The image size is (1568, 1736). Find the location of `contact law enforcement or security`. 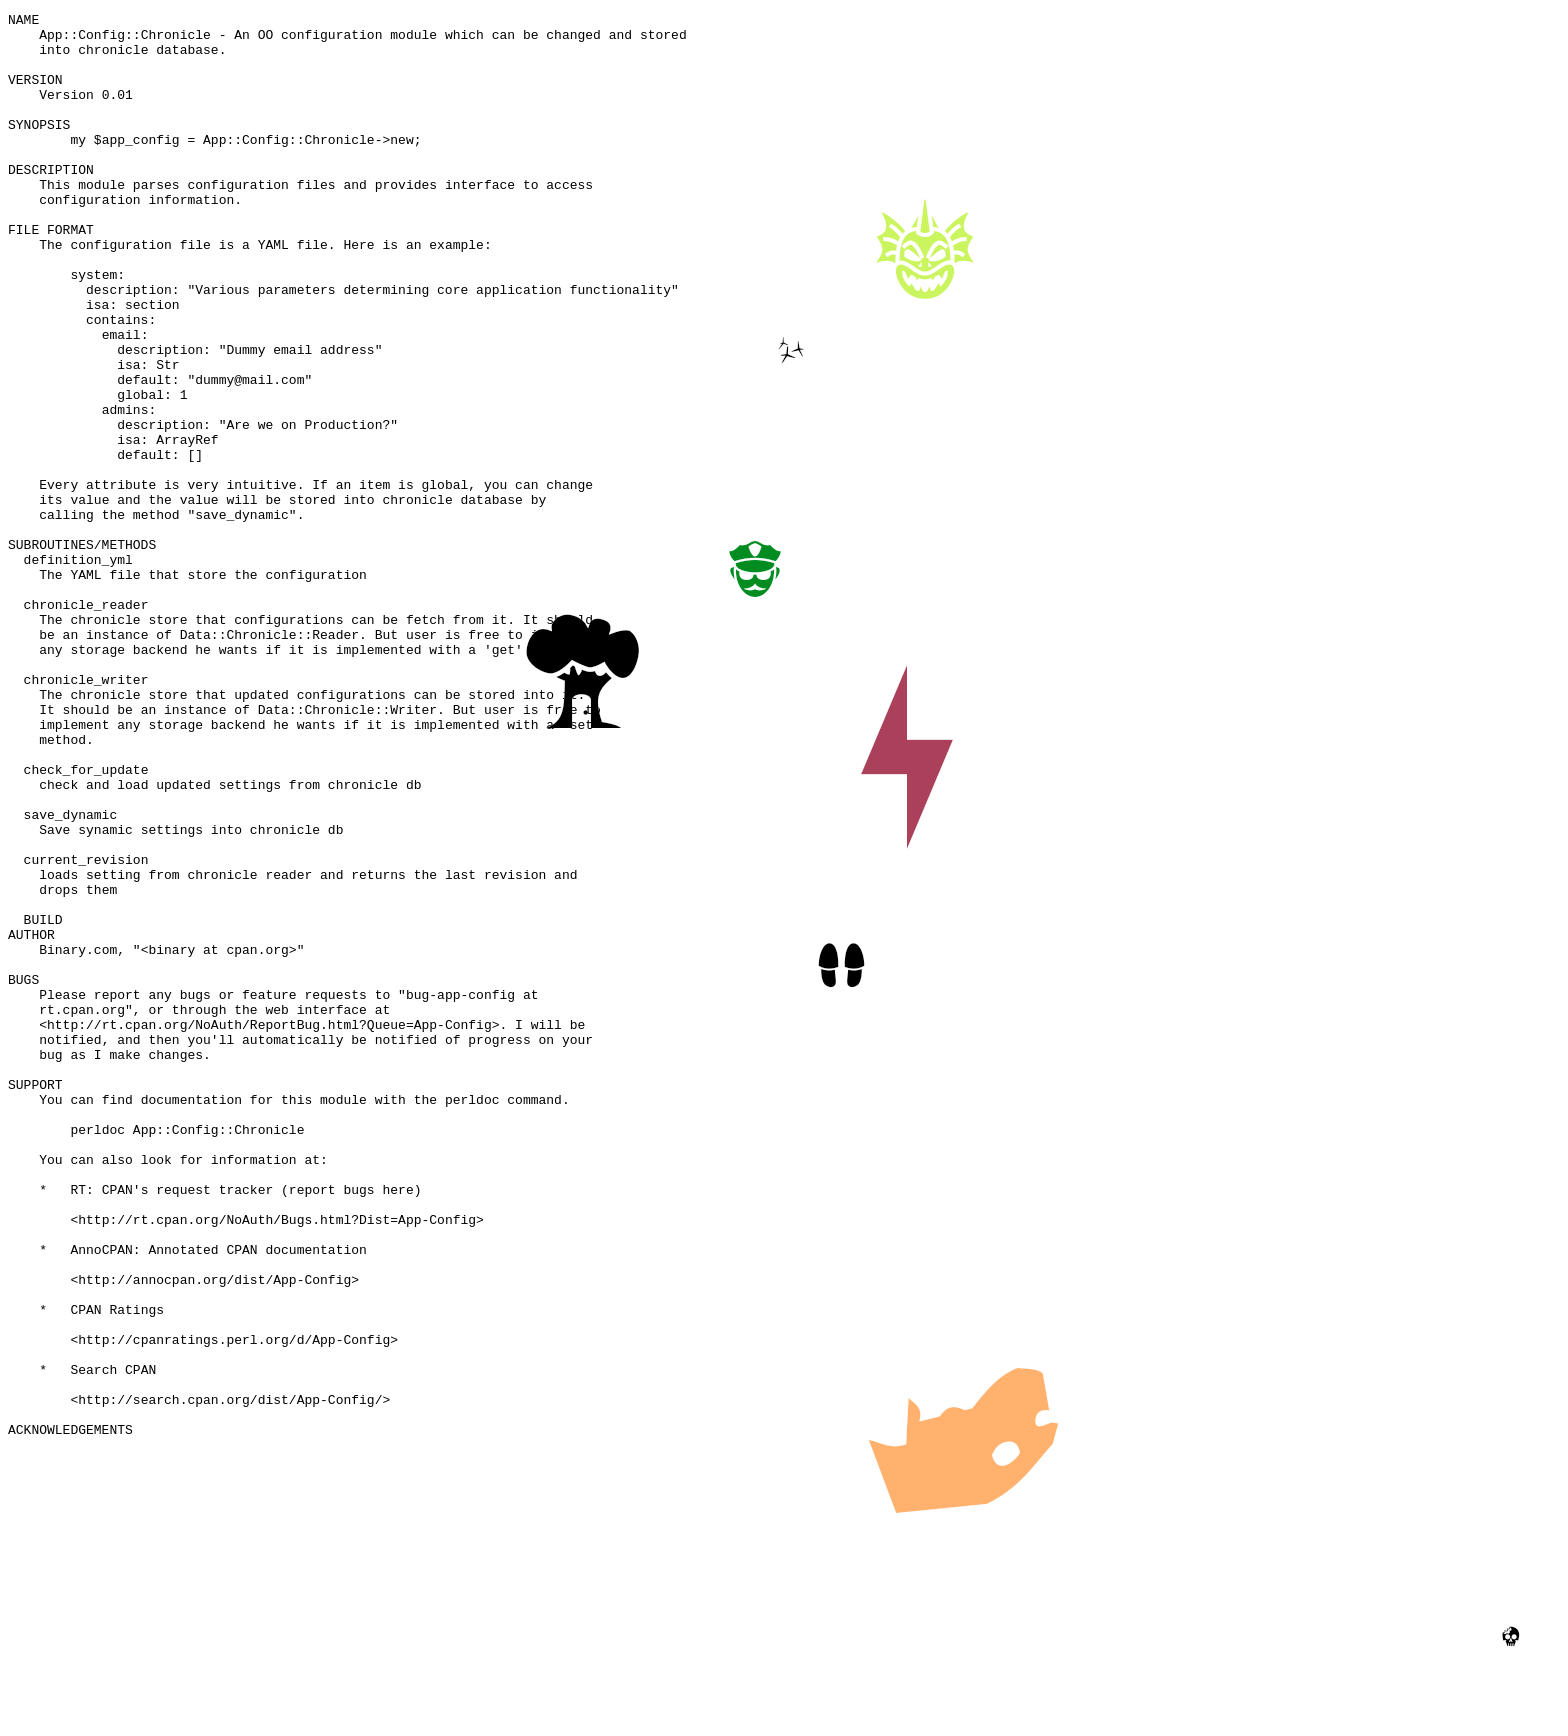

contact law enforcement or security is located at coordinates (755, 569).